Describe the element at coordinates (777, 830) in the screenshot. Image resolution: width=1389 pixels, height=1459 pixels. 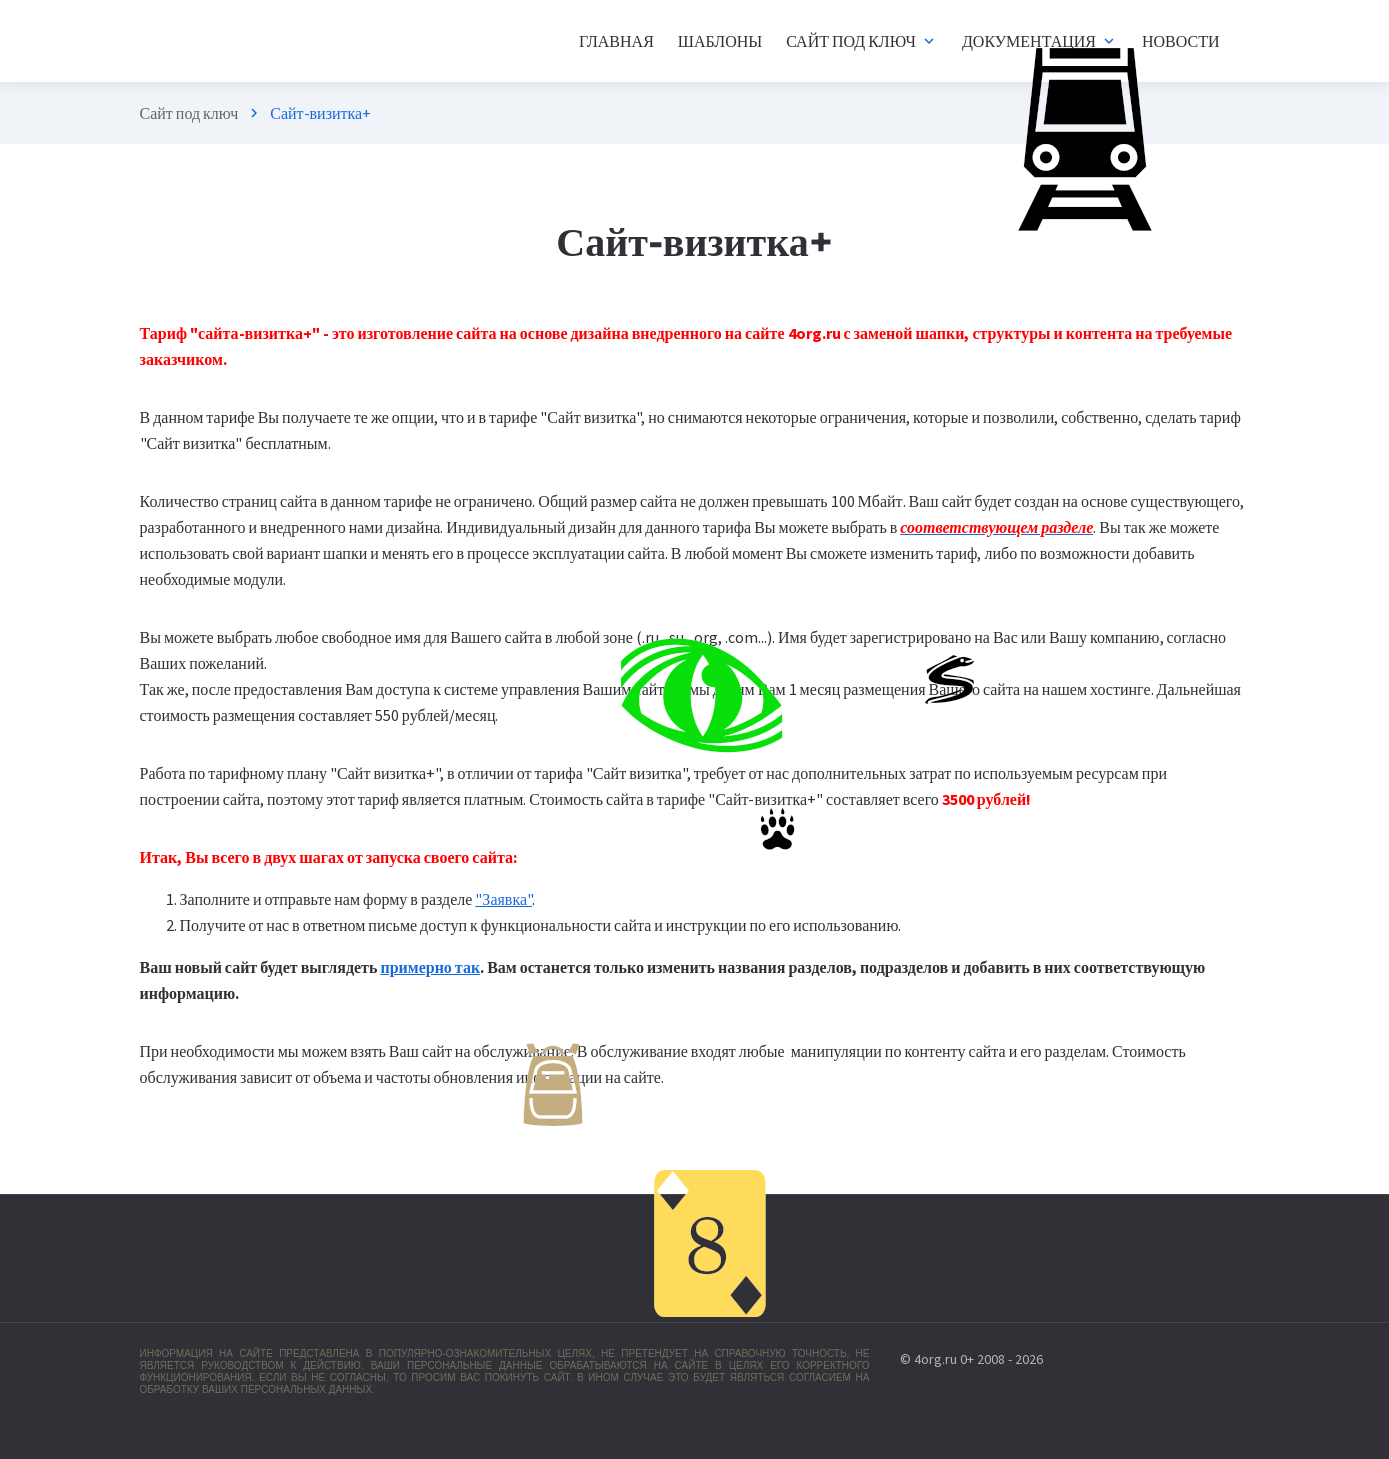
I see `access pet-related features or settings` at that location.